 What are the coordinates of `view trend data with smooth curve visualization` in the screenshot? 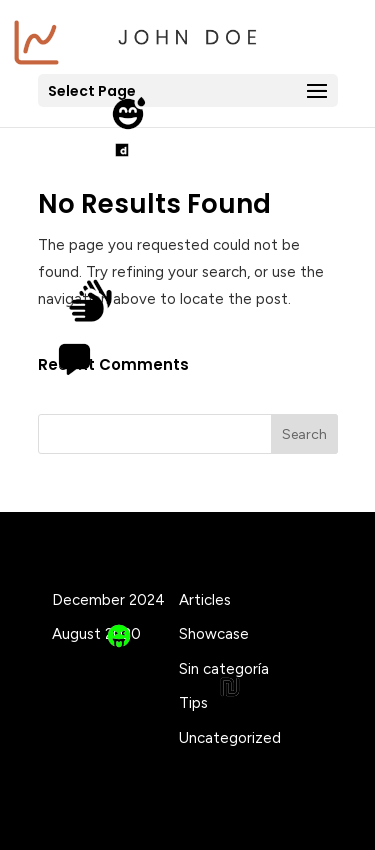 It's located at (36, 42).